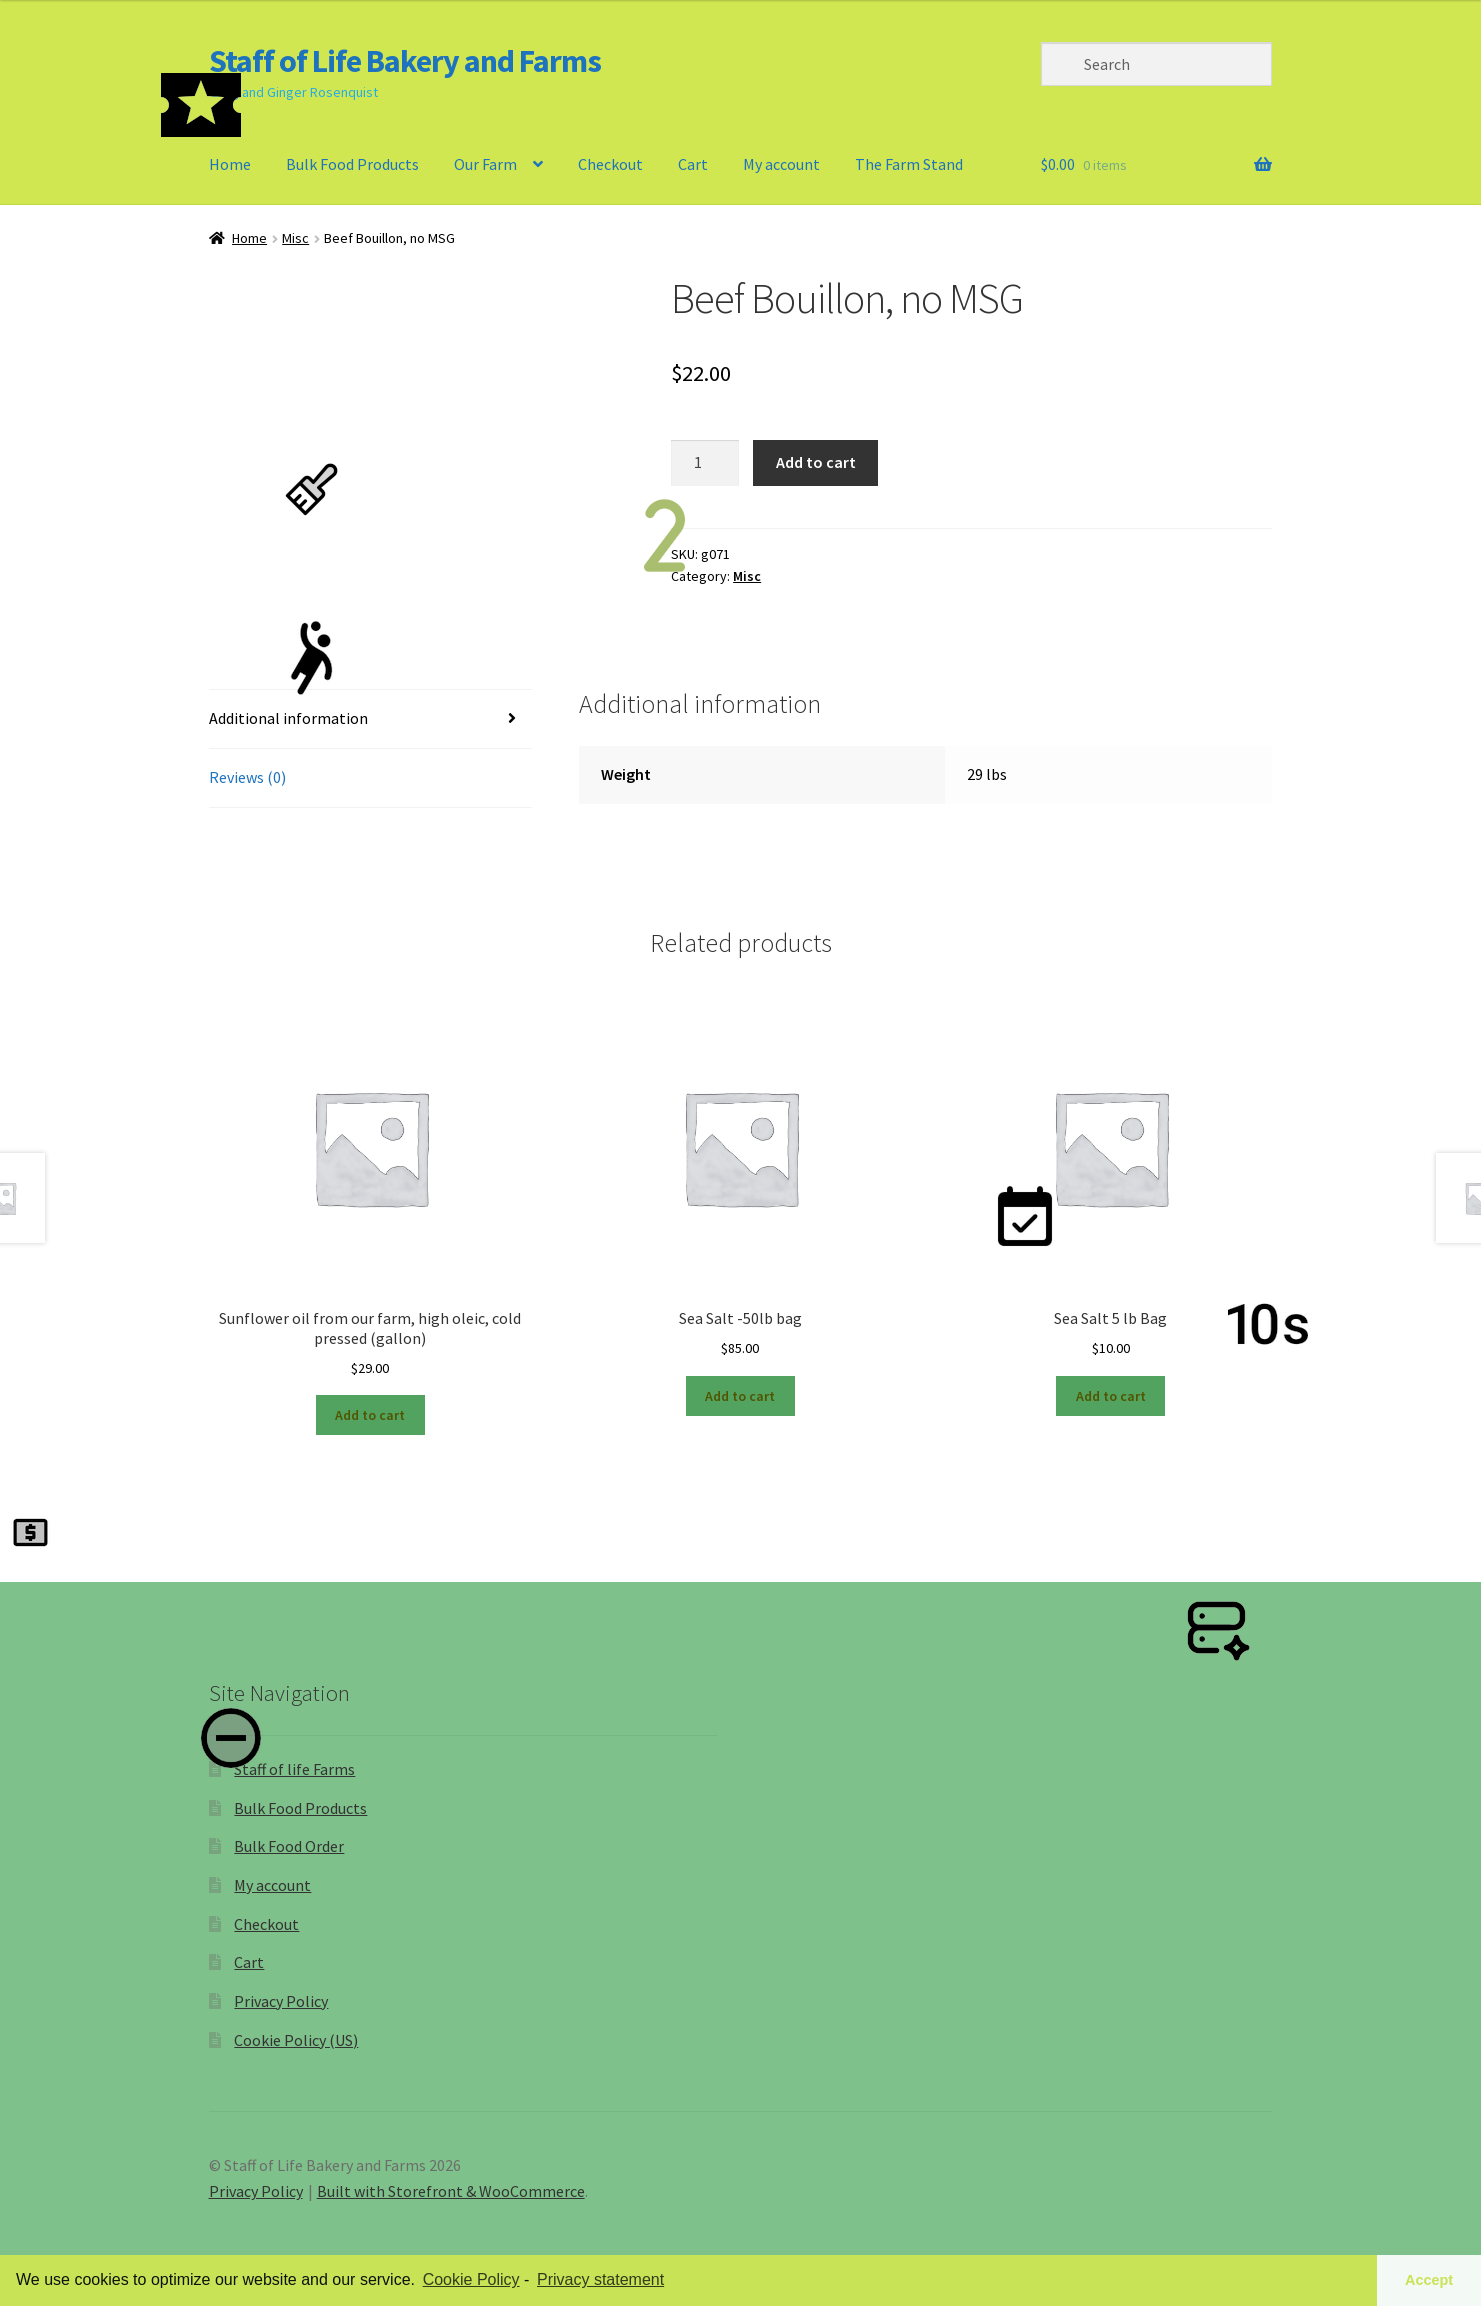 The height and width of the screenshot is (2306, 1481). Describe the element at coordinates (664, 535) in the screenshot. I see `indicates step two in a multi-step process` at that location.